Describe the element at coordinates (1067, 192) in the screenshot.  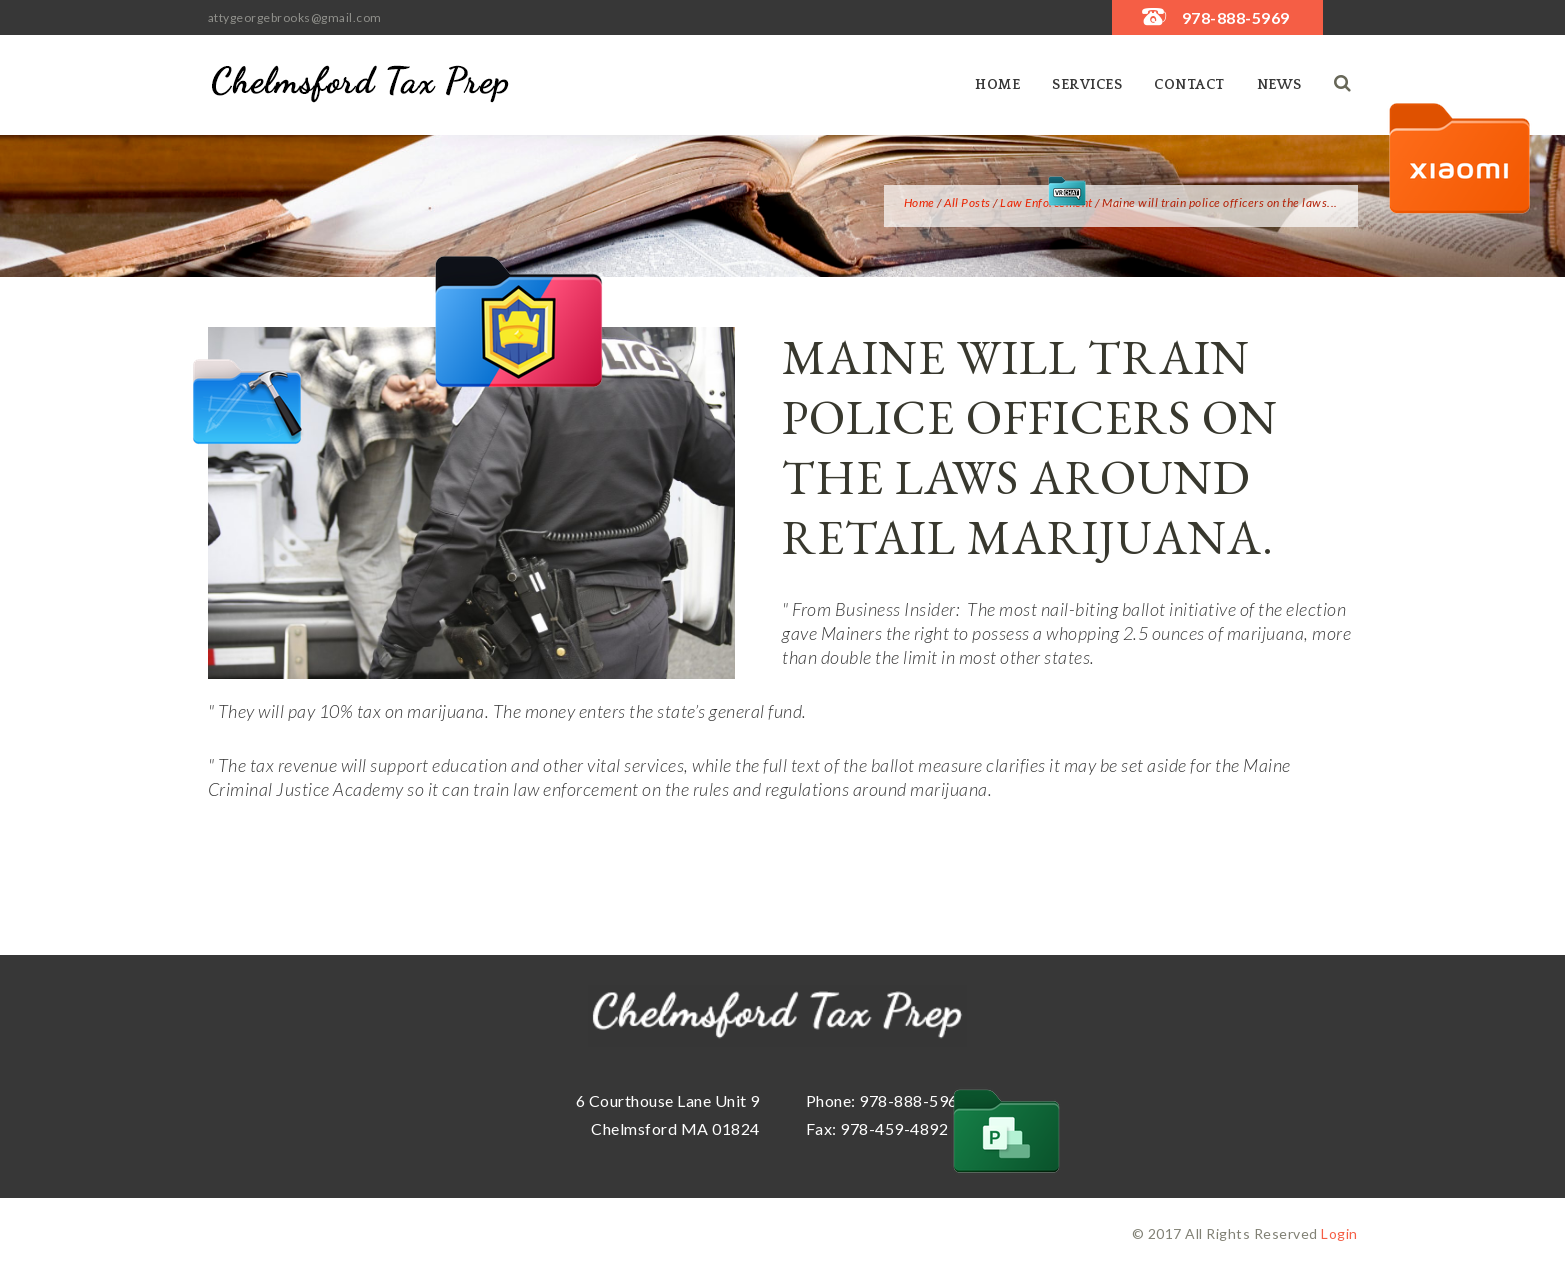
I see `open vrchat files folder` at that location.